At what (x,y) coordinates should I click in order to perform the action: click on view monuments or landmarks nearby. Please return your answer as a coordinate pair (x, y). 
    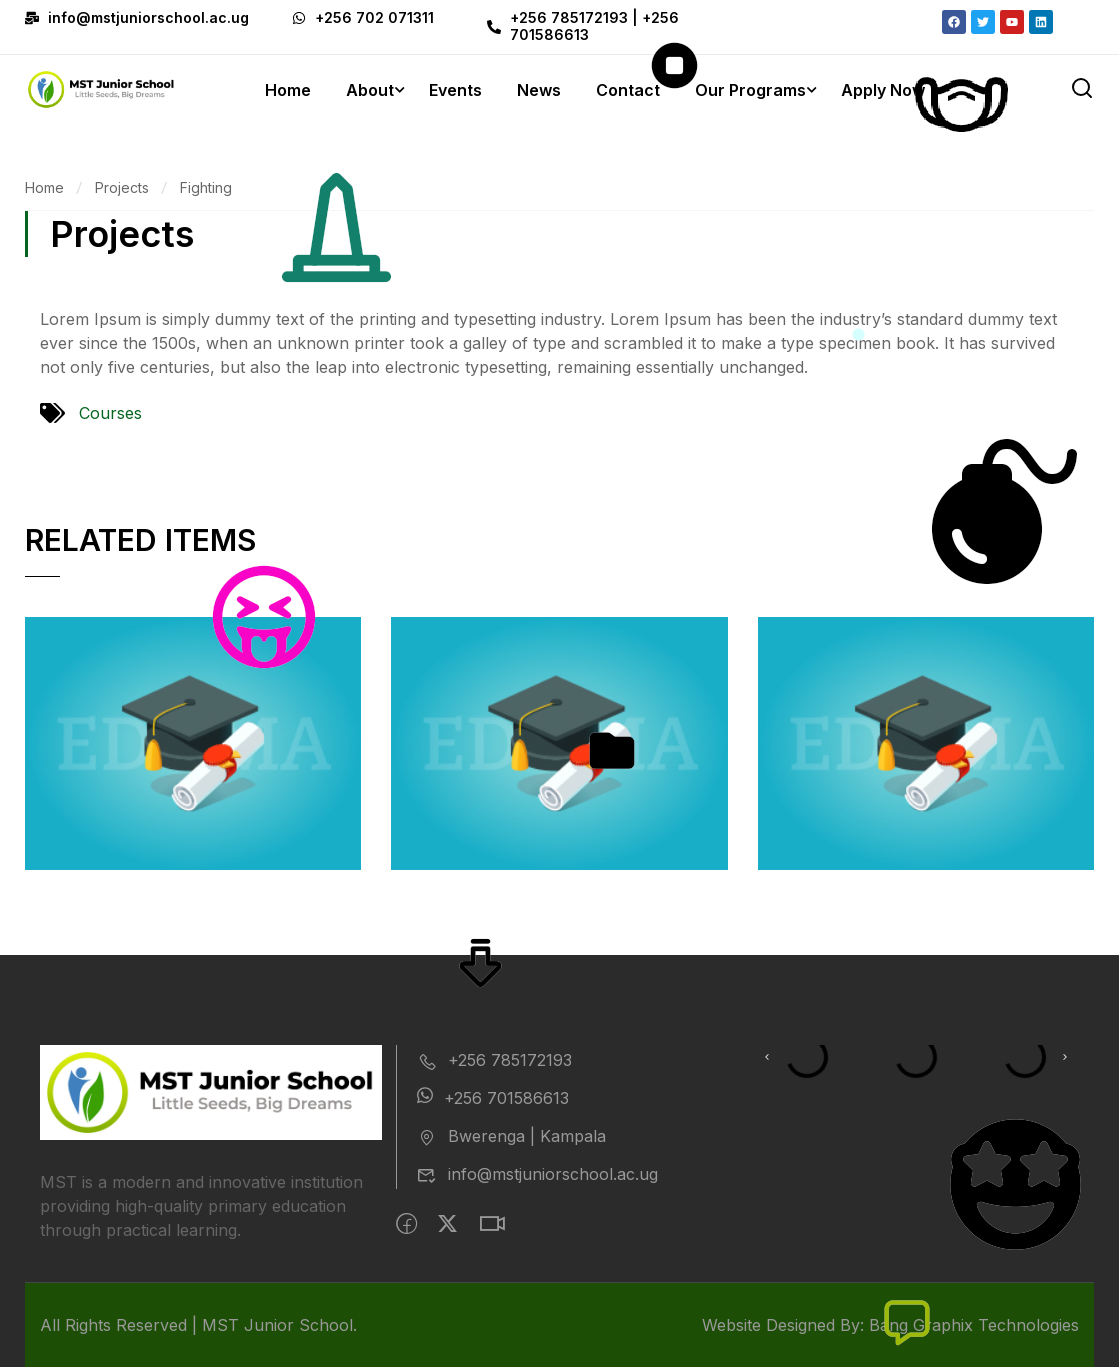
    Looking at the image, I should click on (336, 227).